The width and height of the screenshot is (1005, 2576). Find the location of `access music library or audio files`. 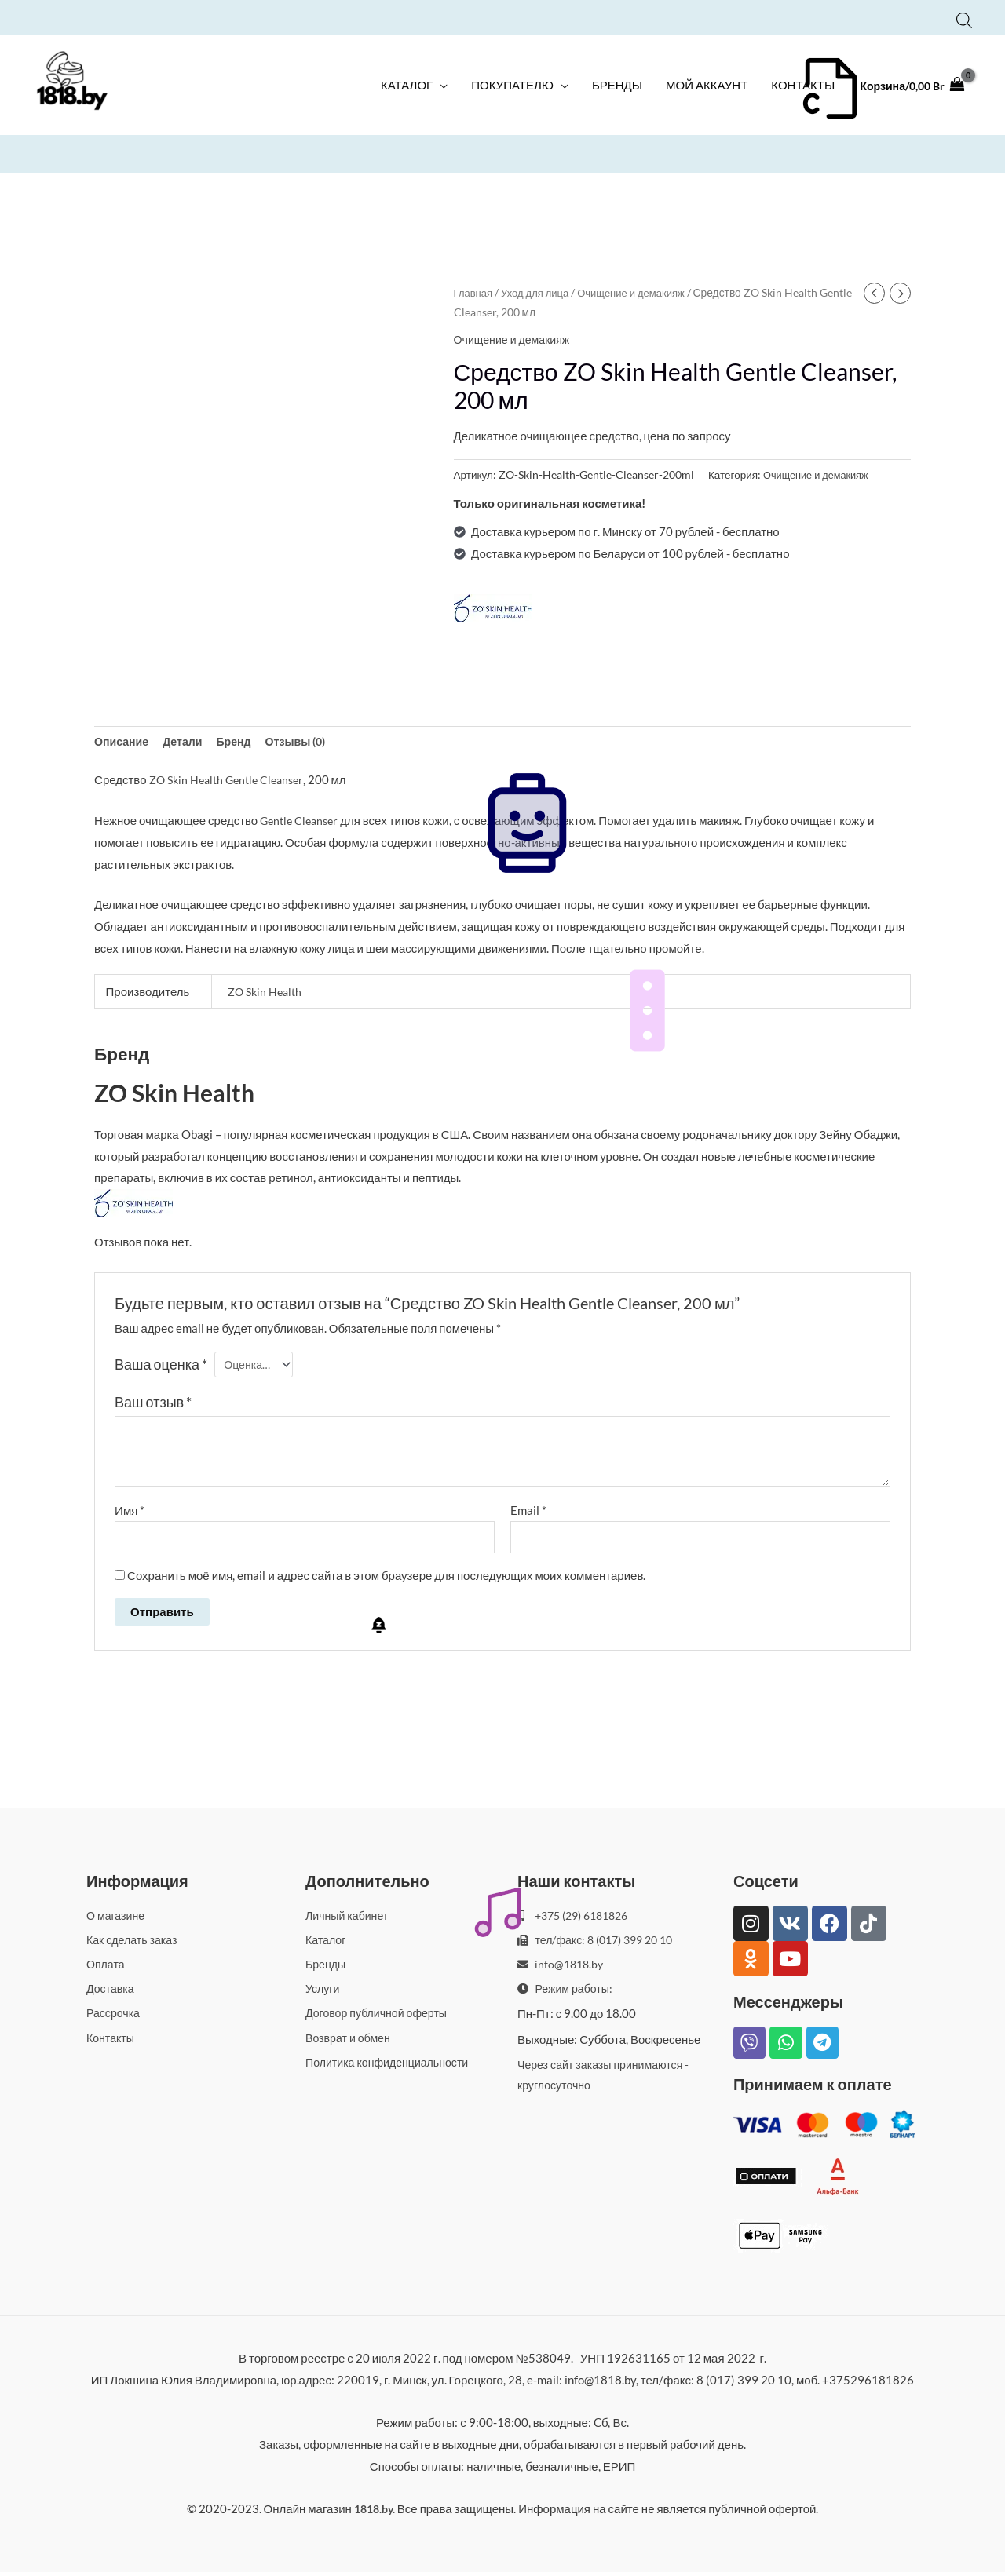

access music library or audio files is located at coordinates (500, 1913).